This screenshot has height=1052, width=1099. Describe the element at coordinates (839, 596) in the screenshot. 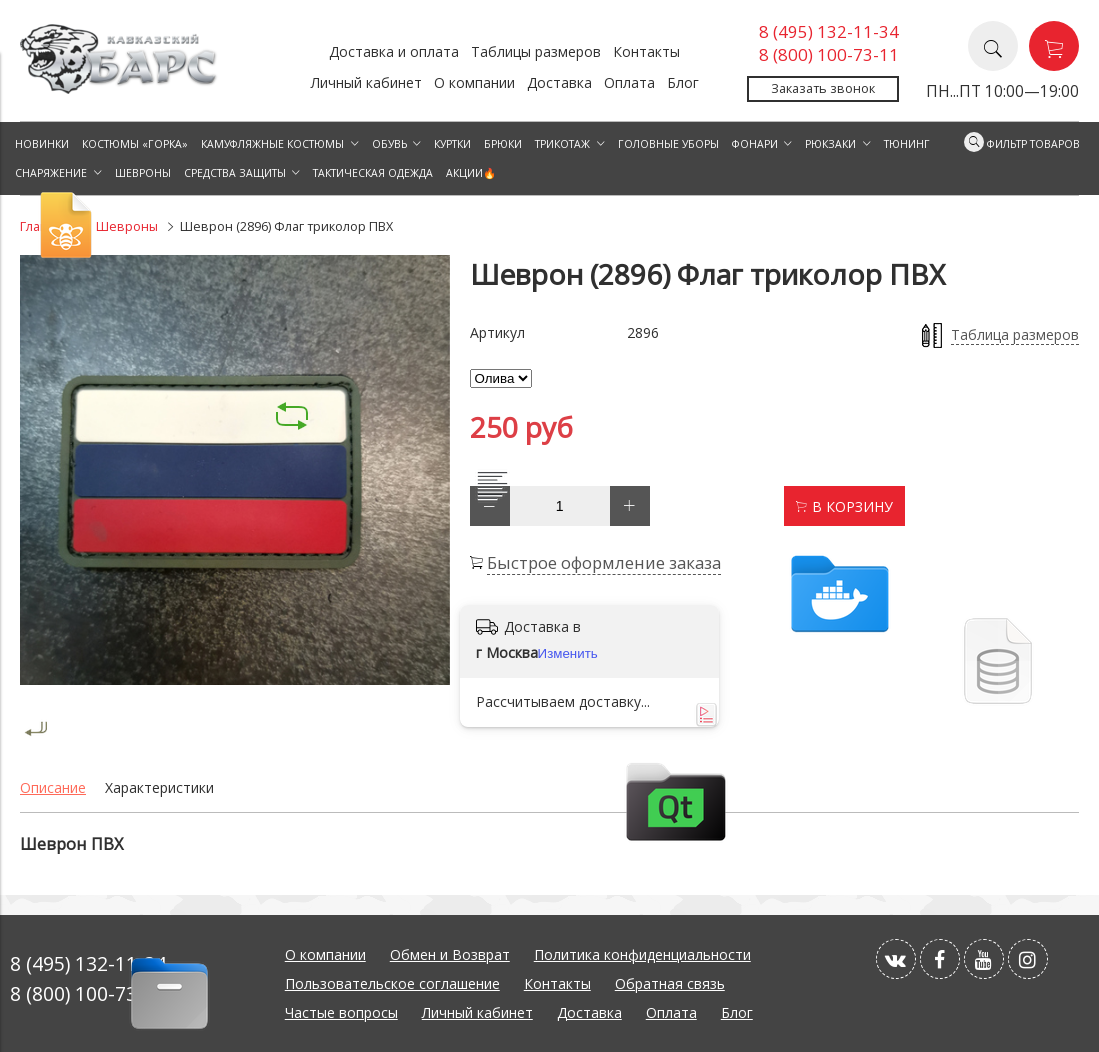

I see `open folder containing docker projects` at that location.